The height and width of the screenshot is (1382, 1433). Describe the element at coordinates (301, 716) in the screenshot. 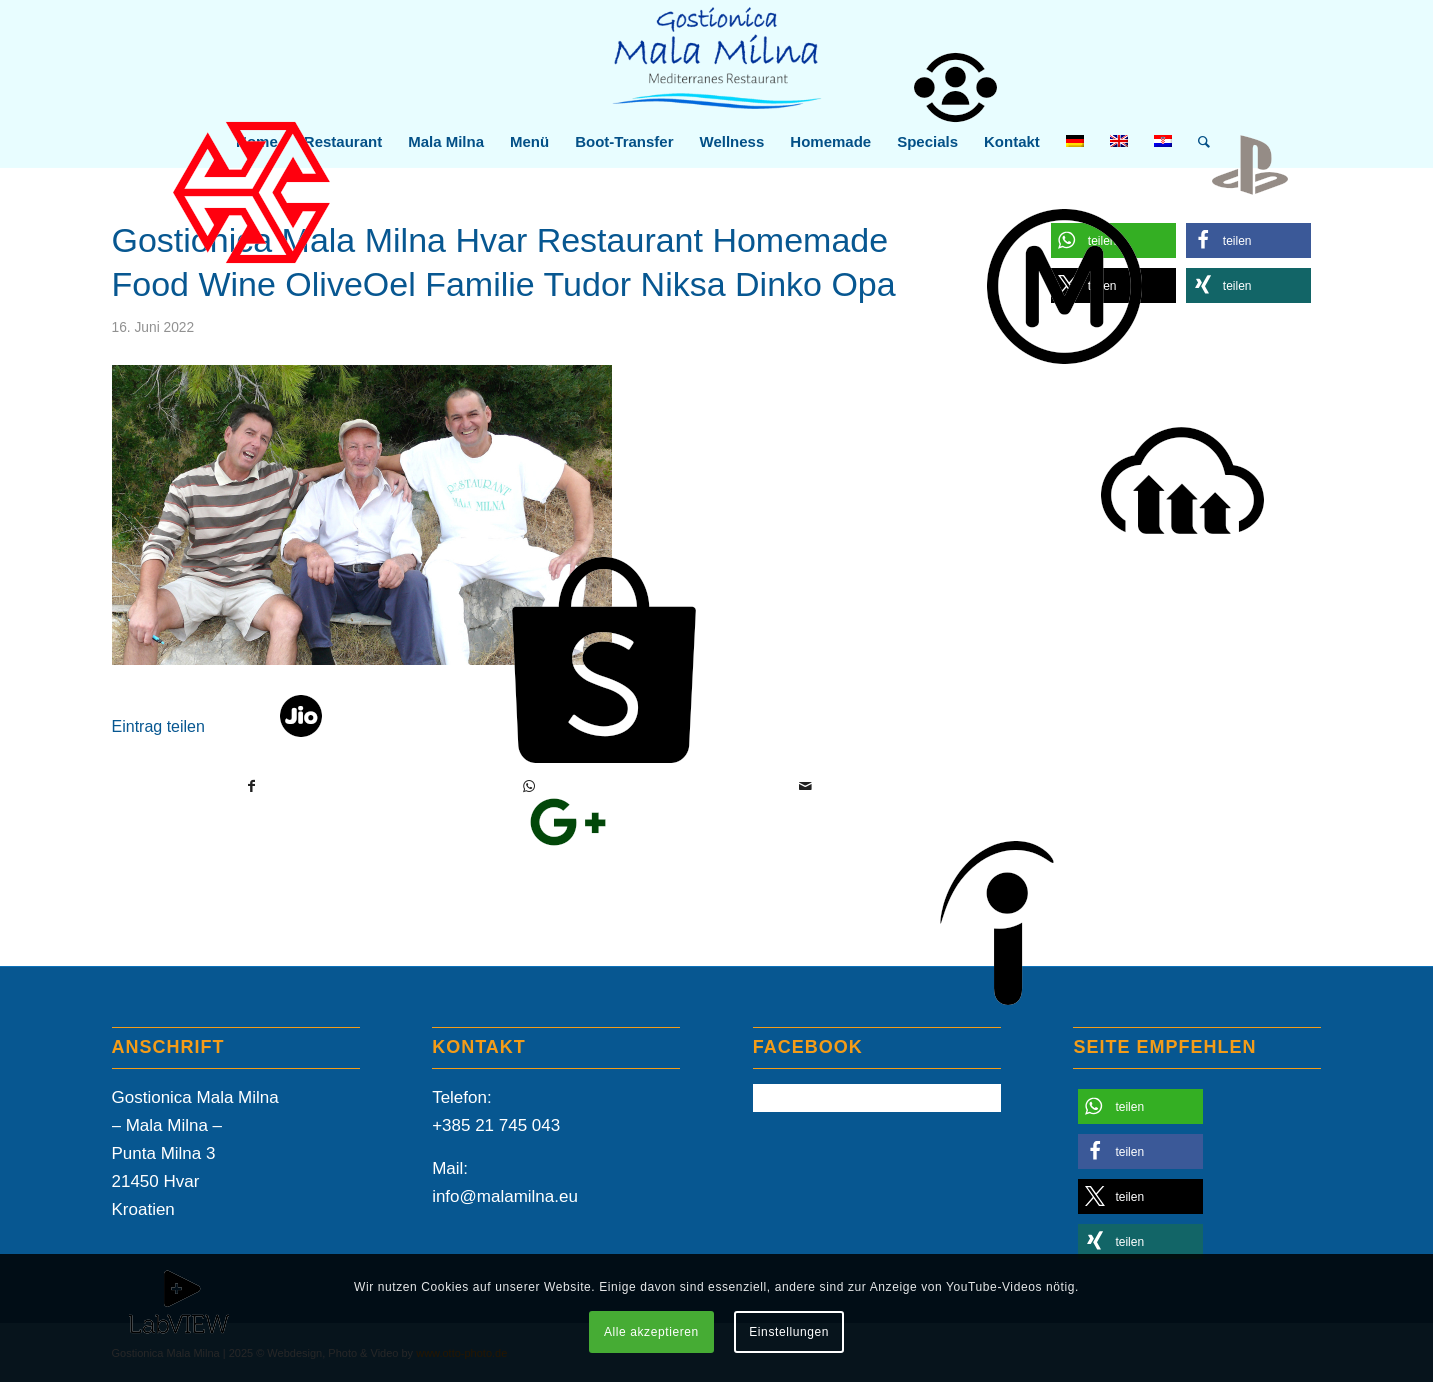

I see `jio app or service` at that location.